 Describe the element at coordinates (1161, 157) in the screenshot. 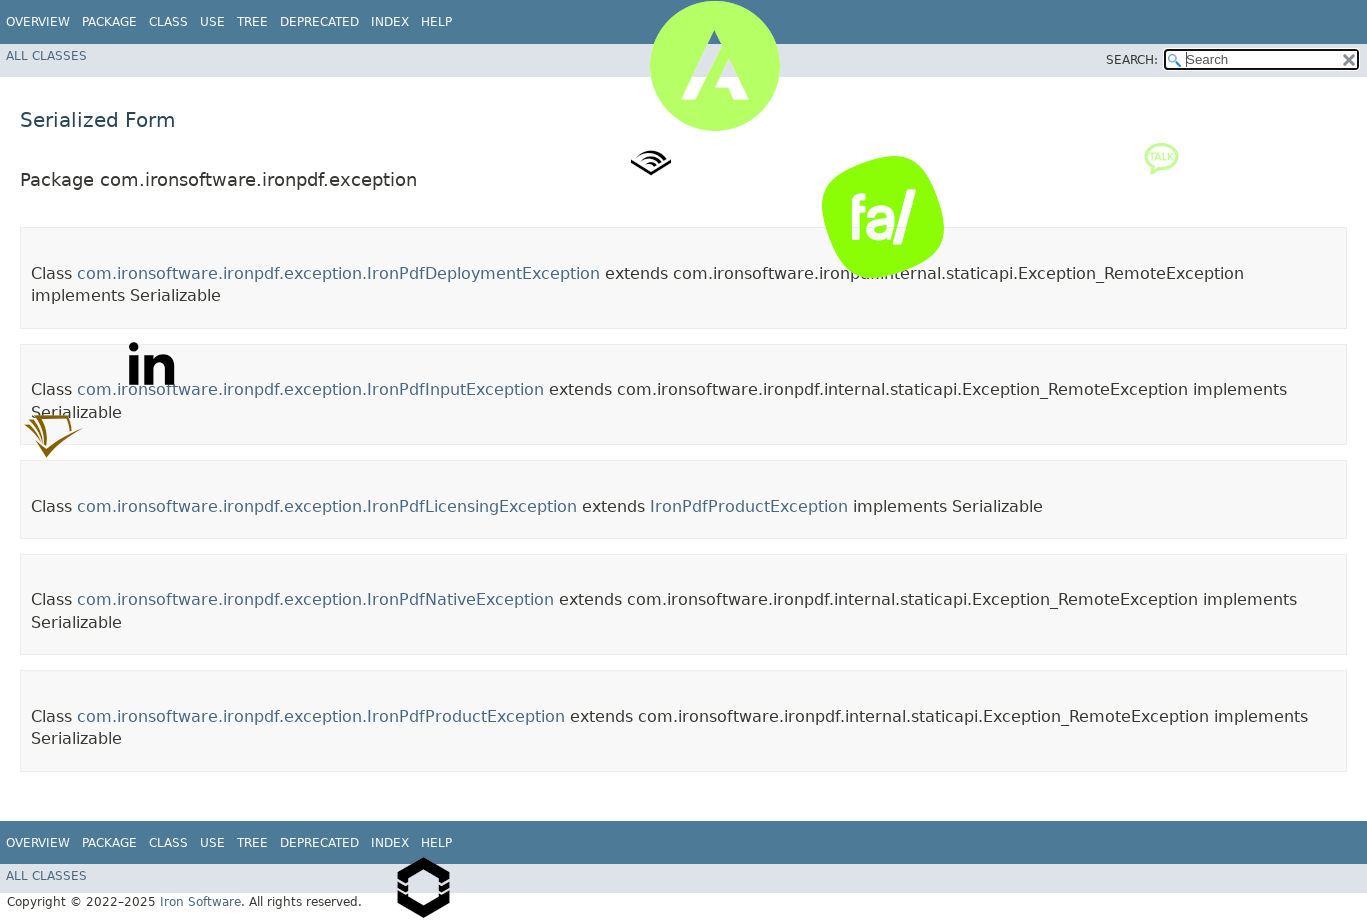

I see `open KakaoTalk messenger` at that location.